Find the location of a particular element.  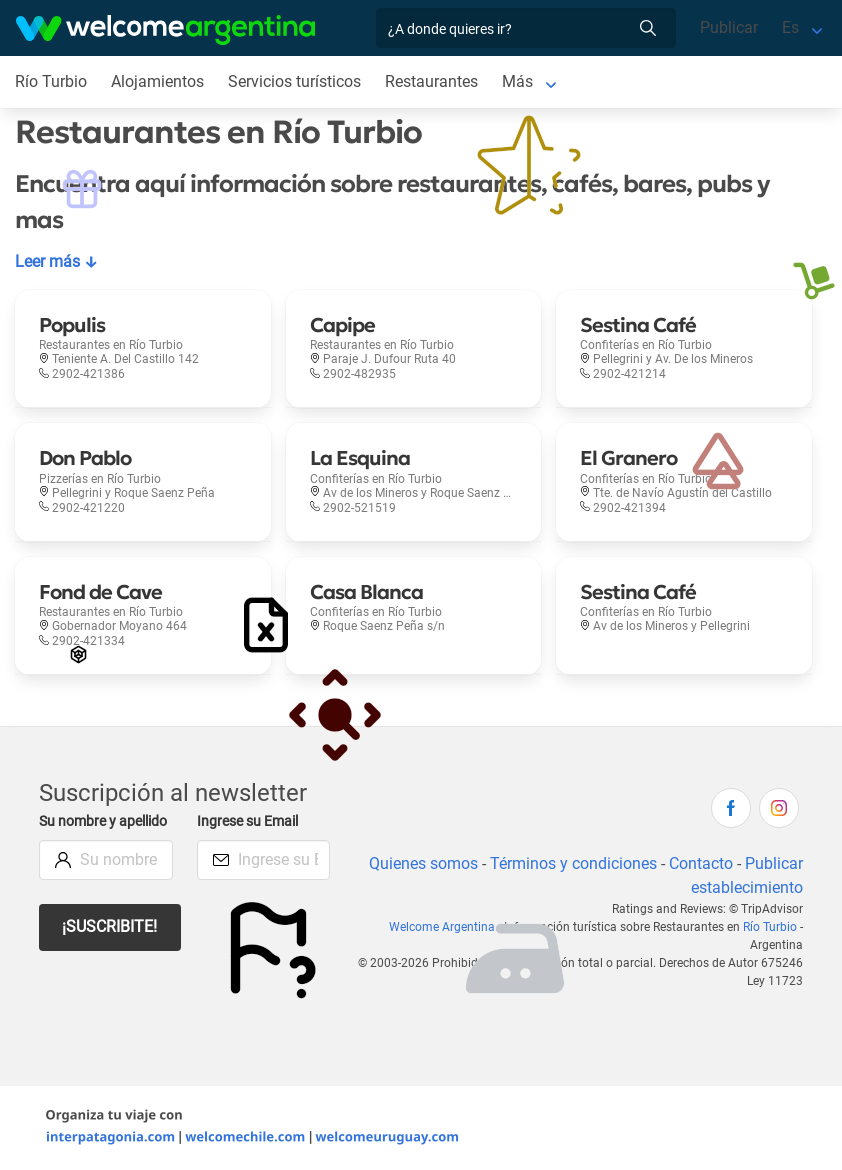

shipping or delivery in progress is located at coordinates (814, 281).